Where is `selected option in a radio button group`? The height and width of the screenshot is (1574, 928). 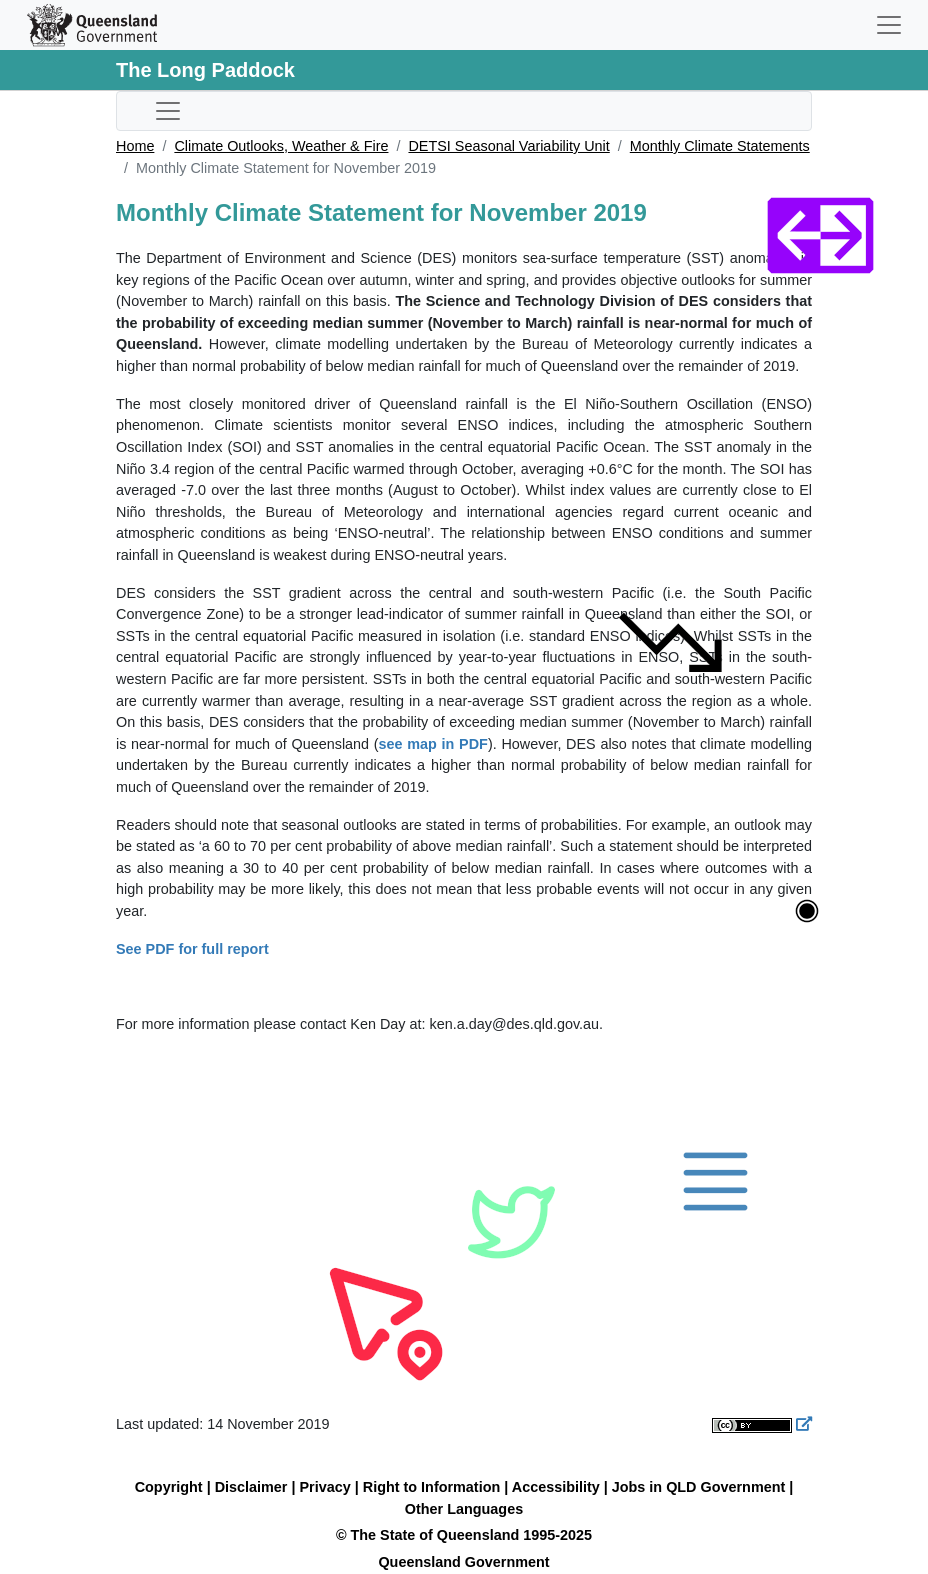 selected option in a radio button group is located at coordinates (807, 911).